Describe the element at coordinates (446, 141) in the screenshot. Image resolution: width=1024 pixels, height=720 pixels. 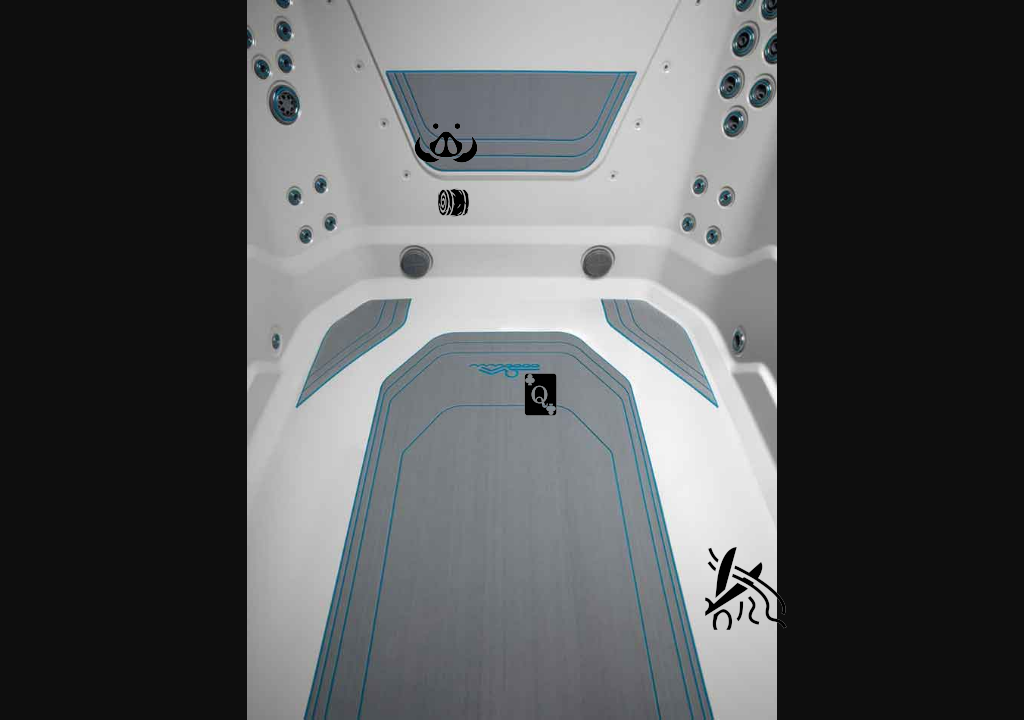
I see `select boar or wild pig character class` at that location.